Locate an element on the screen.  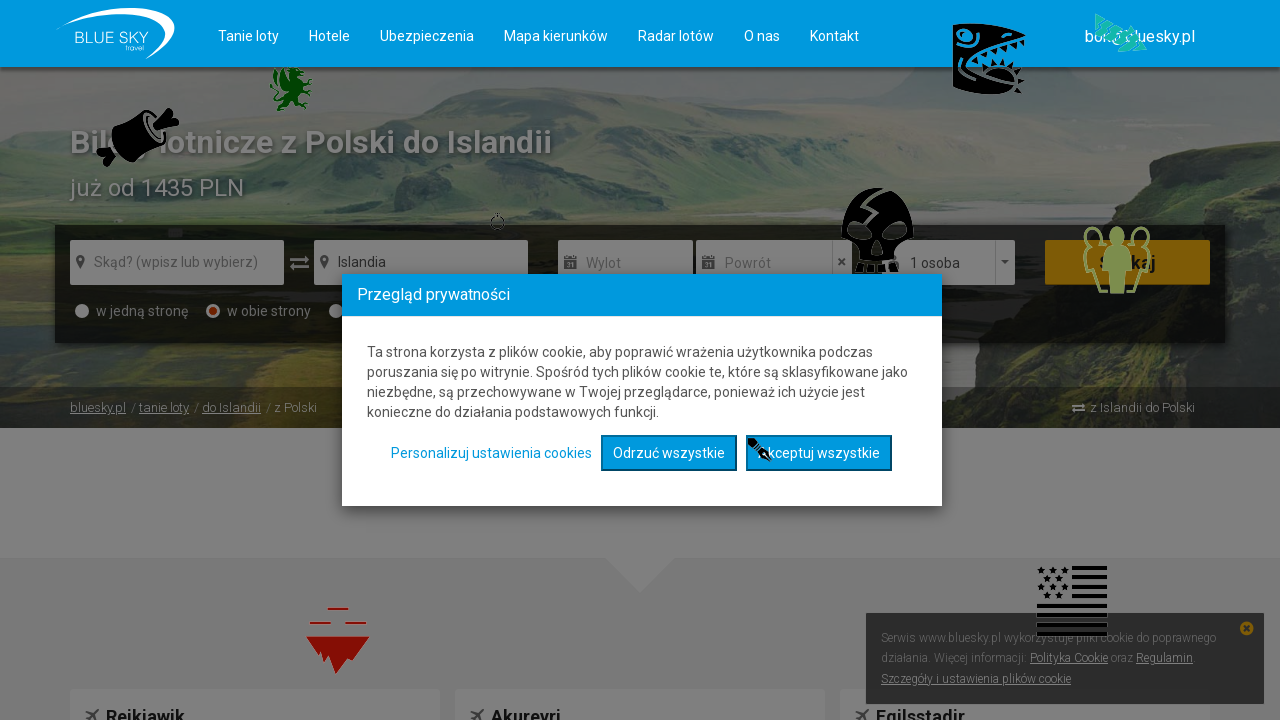
view jewelry or accessories collection is located at coordinates (497, 221).